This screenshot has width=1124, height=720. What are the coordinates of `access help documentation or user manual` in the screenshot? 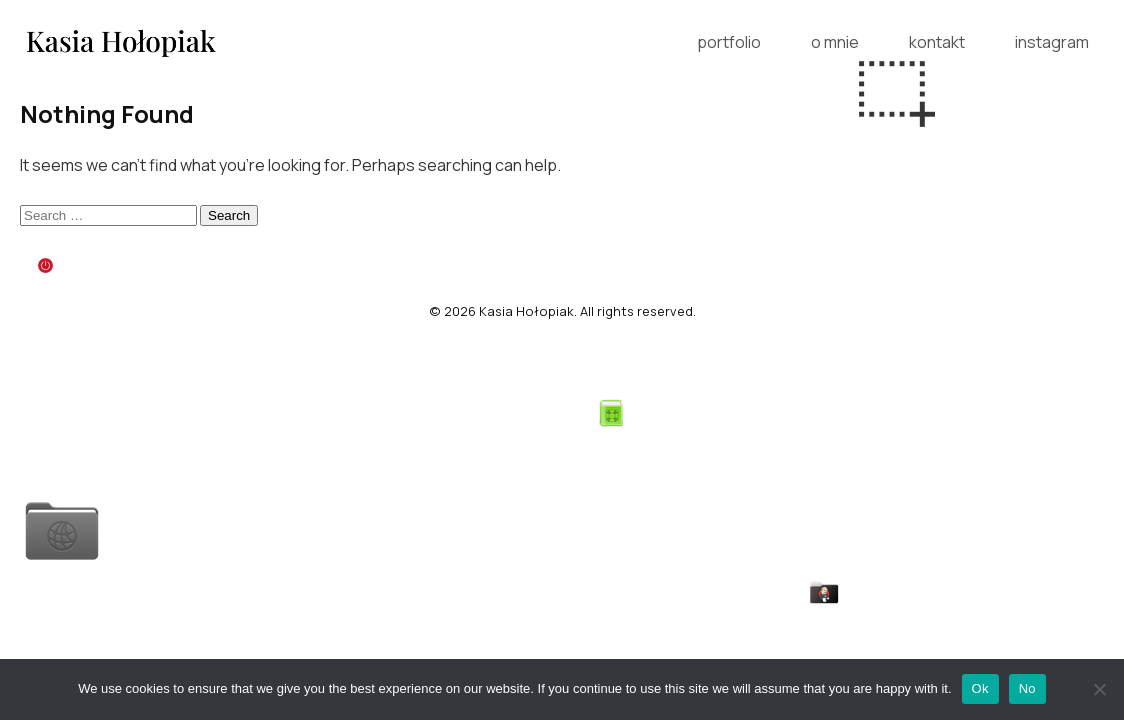 It's located at (611, 413).